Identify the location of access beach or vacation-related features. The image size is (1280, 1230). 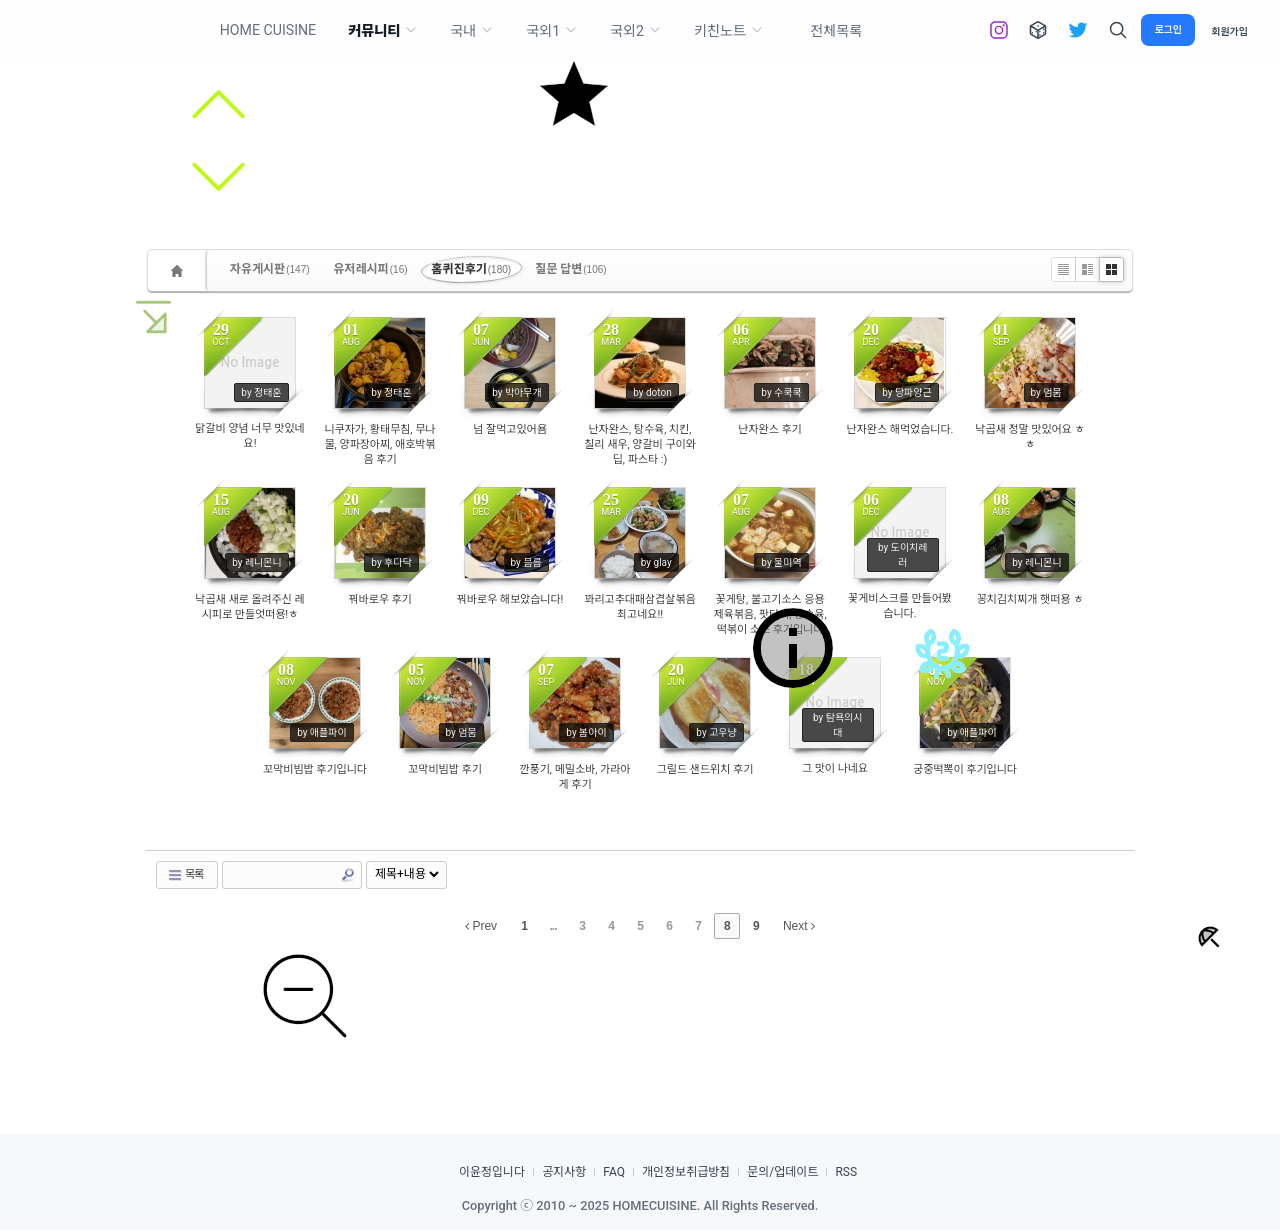
(1209, 937).